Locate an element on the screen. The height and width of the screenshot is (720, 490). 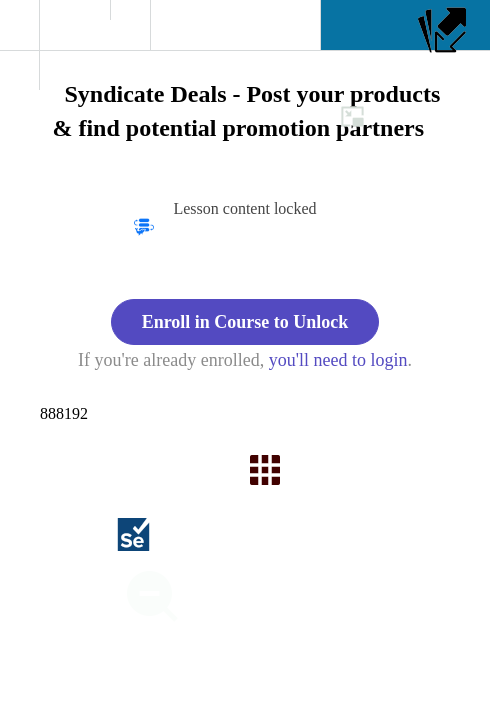
zoom out to see more content is located at coordinates (152, 596).